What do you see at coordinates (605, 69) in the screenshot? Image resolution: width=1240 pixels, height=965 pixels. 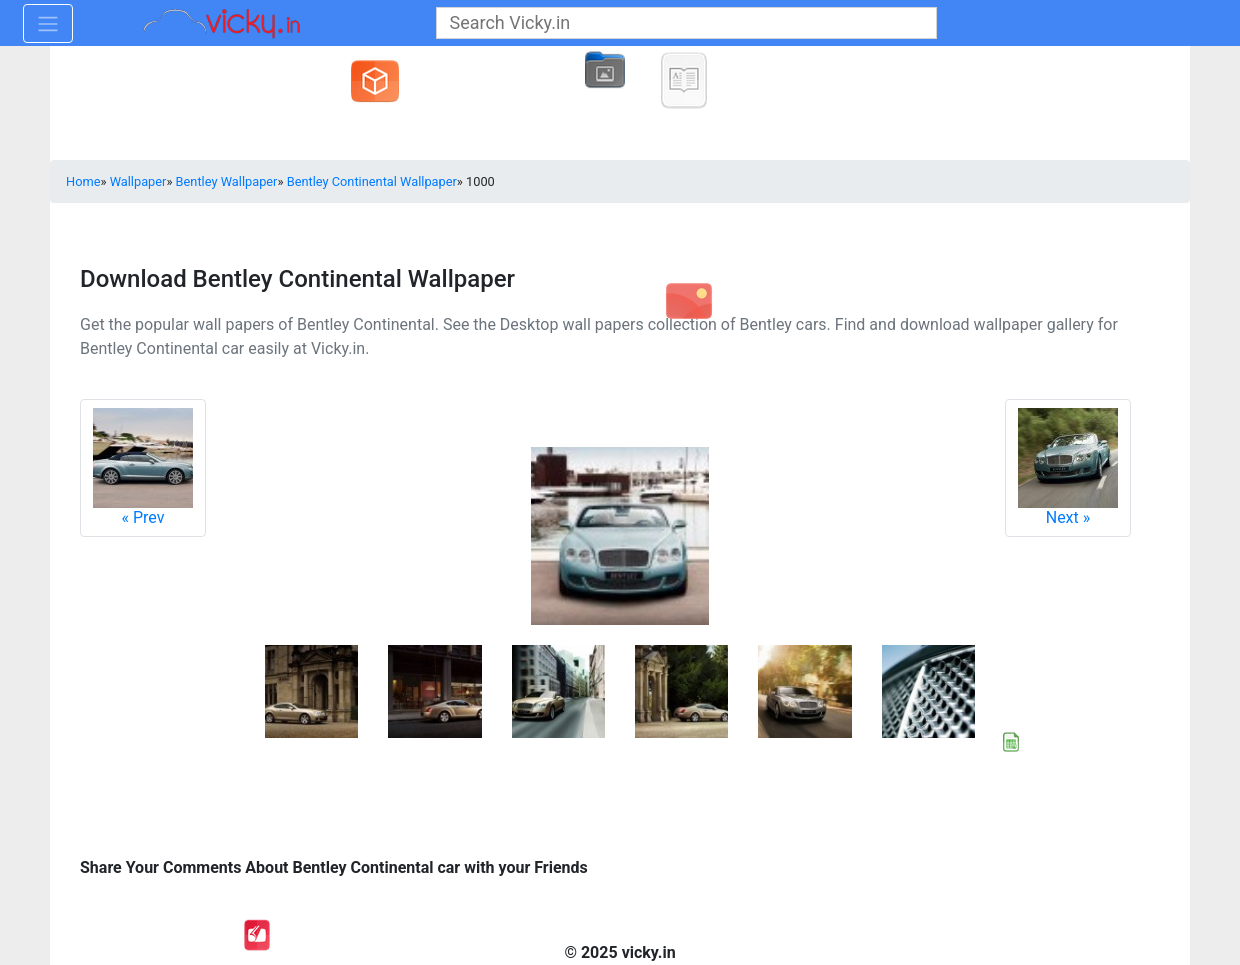 I see `open your pictures folder` at bounding box center [605, 69].